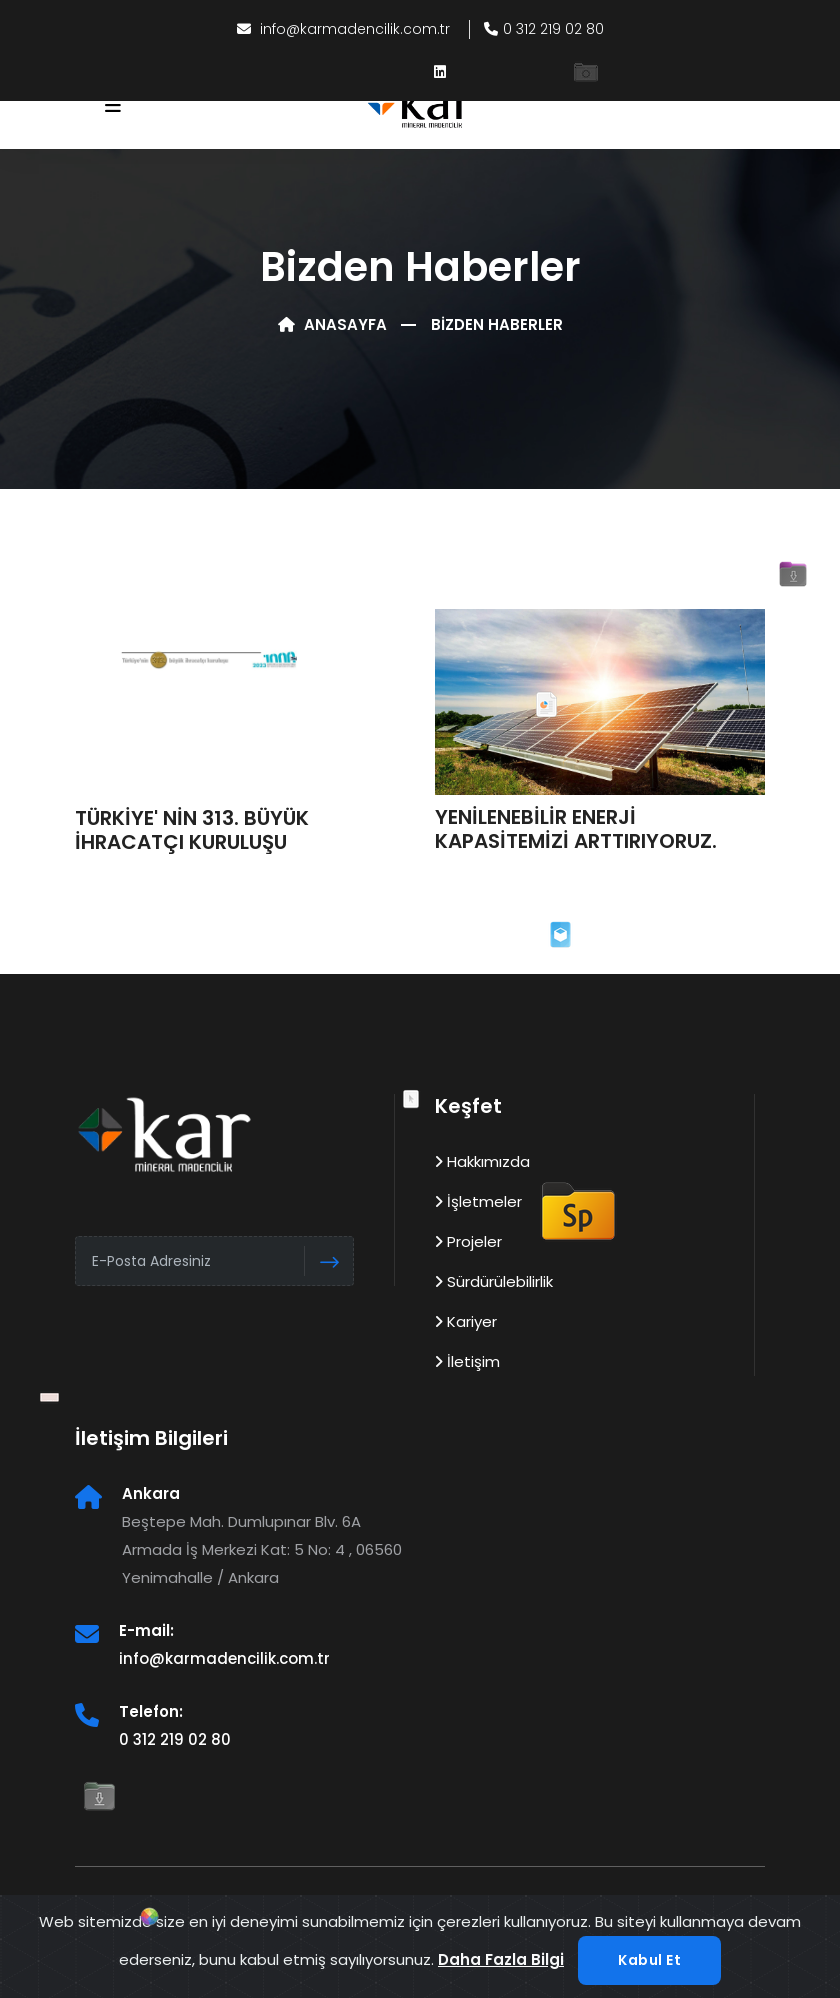  What do you see at coordinates (546, 704) in the screenshot?
I see `open a presentation file` at bounding box center [546, 704].